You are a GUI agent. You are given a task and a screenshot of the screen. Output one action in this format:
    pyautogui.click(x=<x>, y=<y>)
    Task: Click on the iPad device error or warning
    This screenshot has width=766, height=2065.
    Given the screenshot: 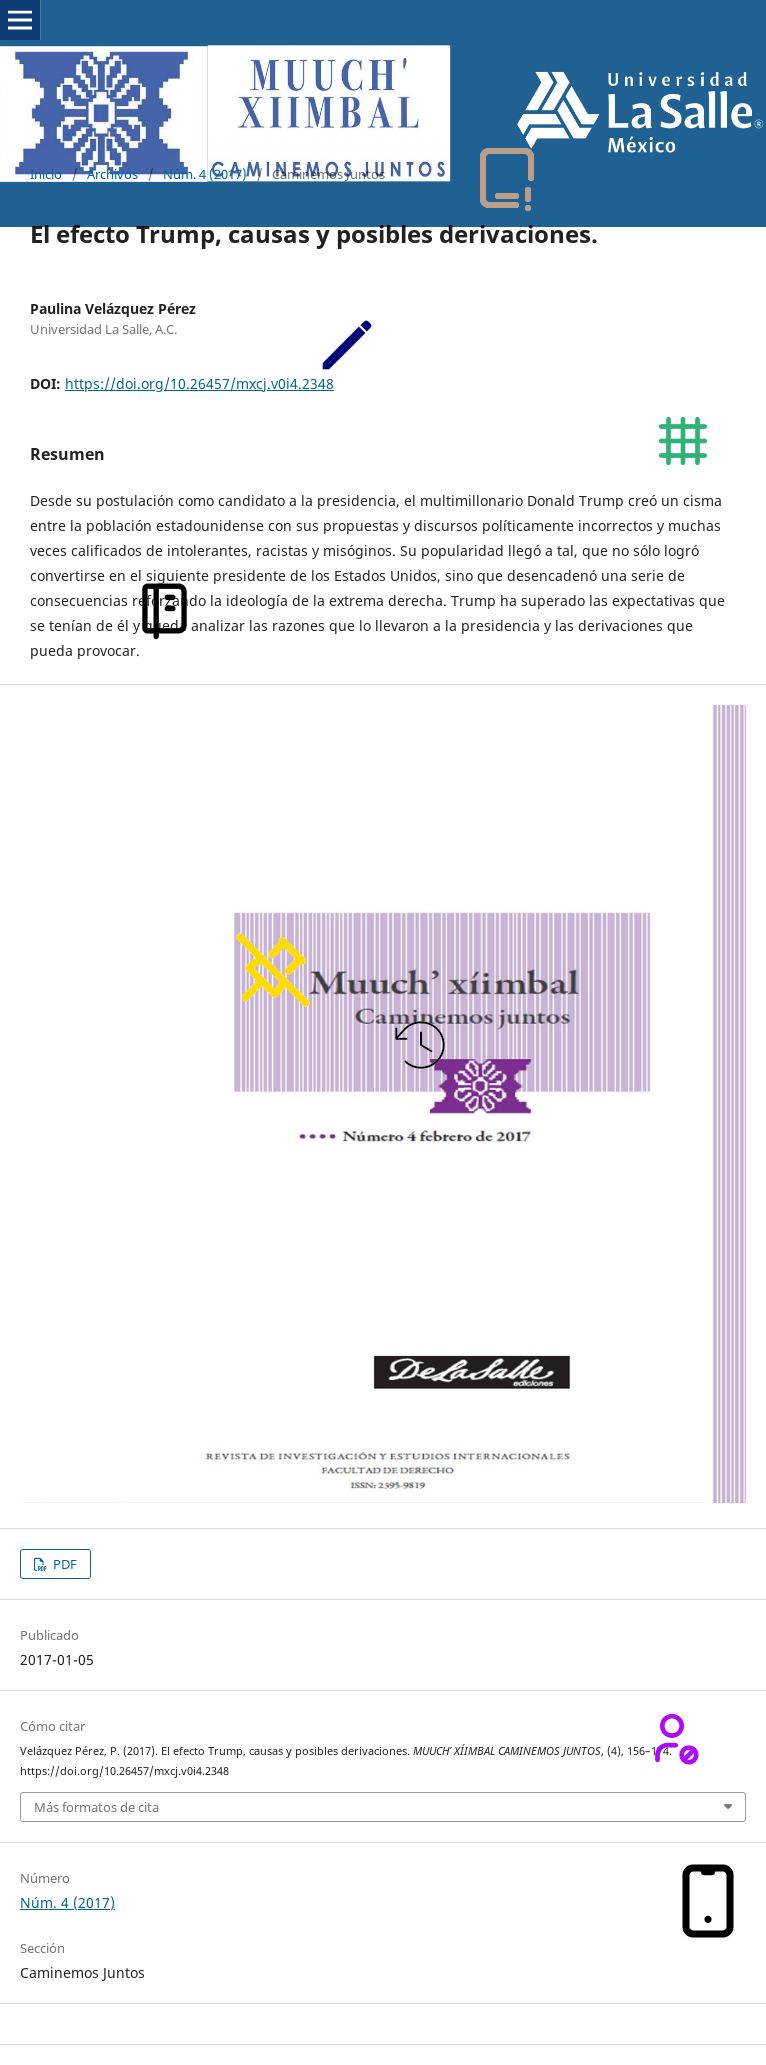 What is the action you would take?
    pyautogui.click(x=507, y=178)
    